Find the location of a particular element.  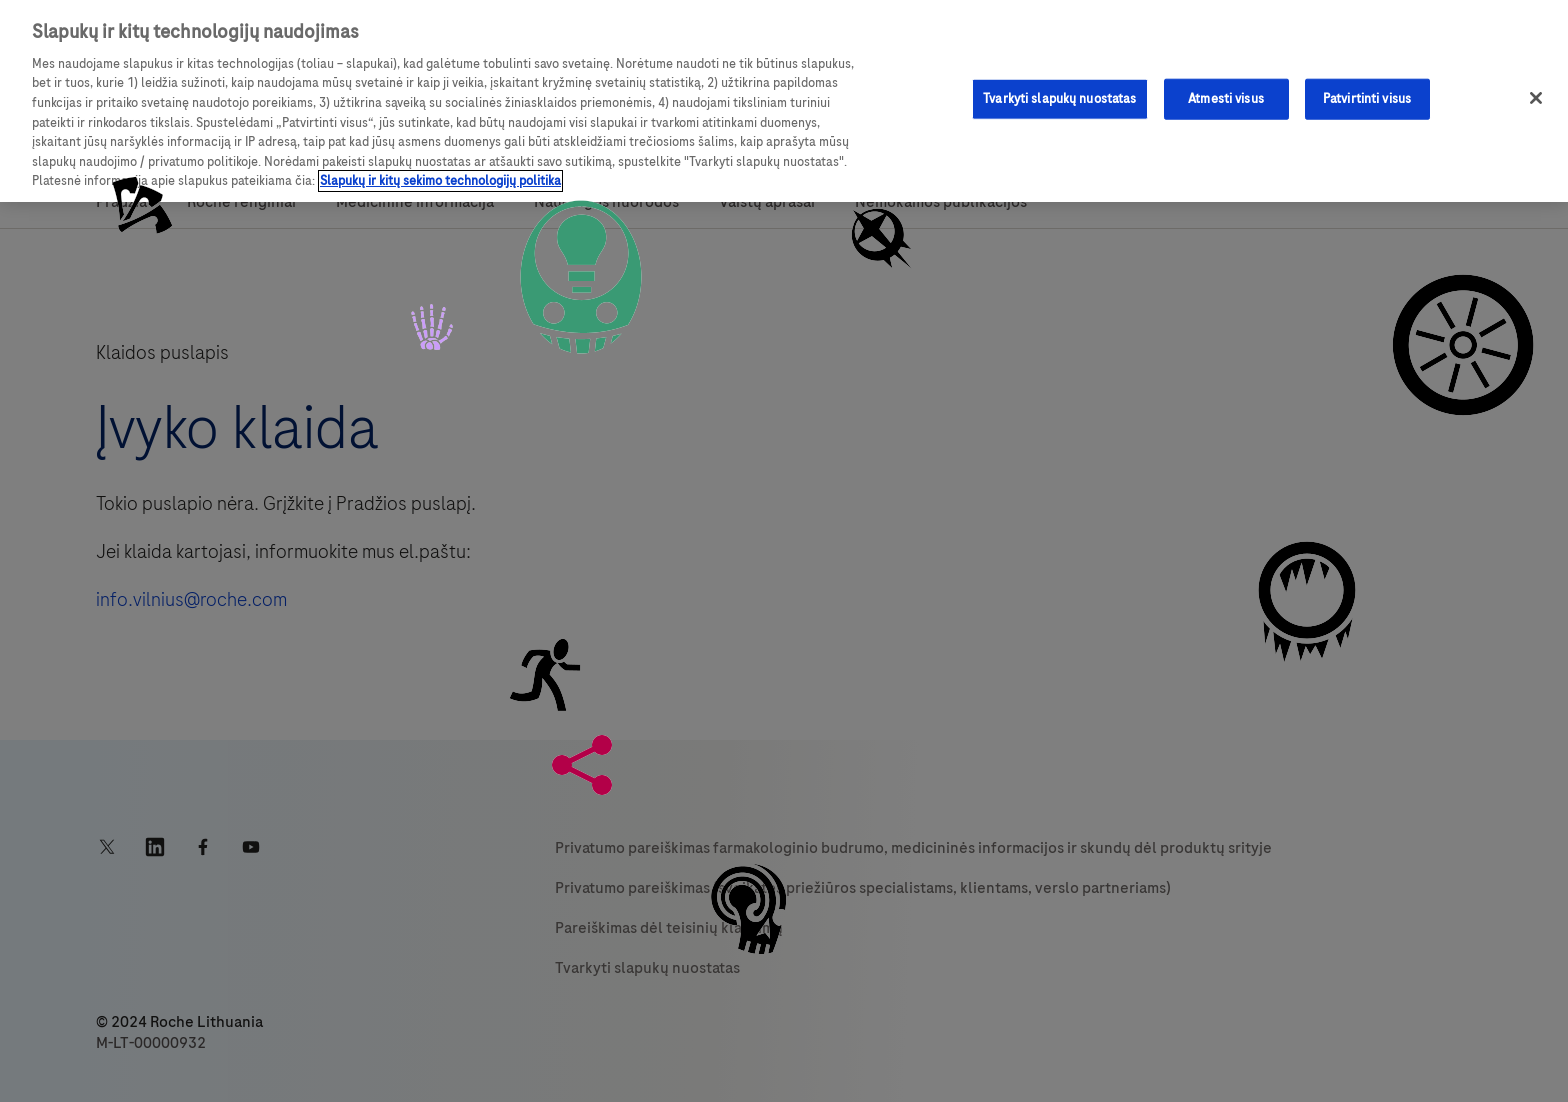

equip a frost ring item is located at coordinates (1307, 602).